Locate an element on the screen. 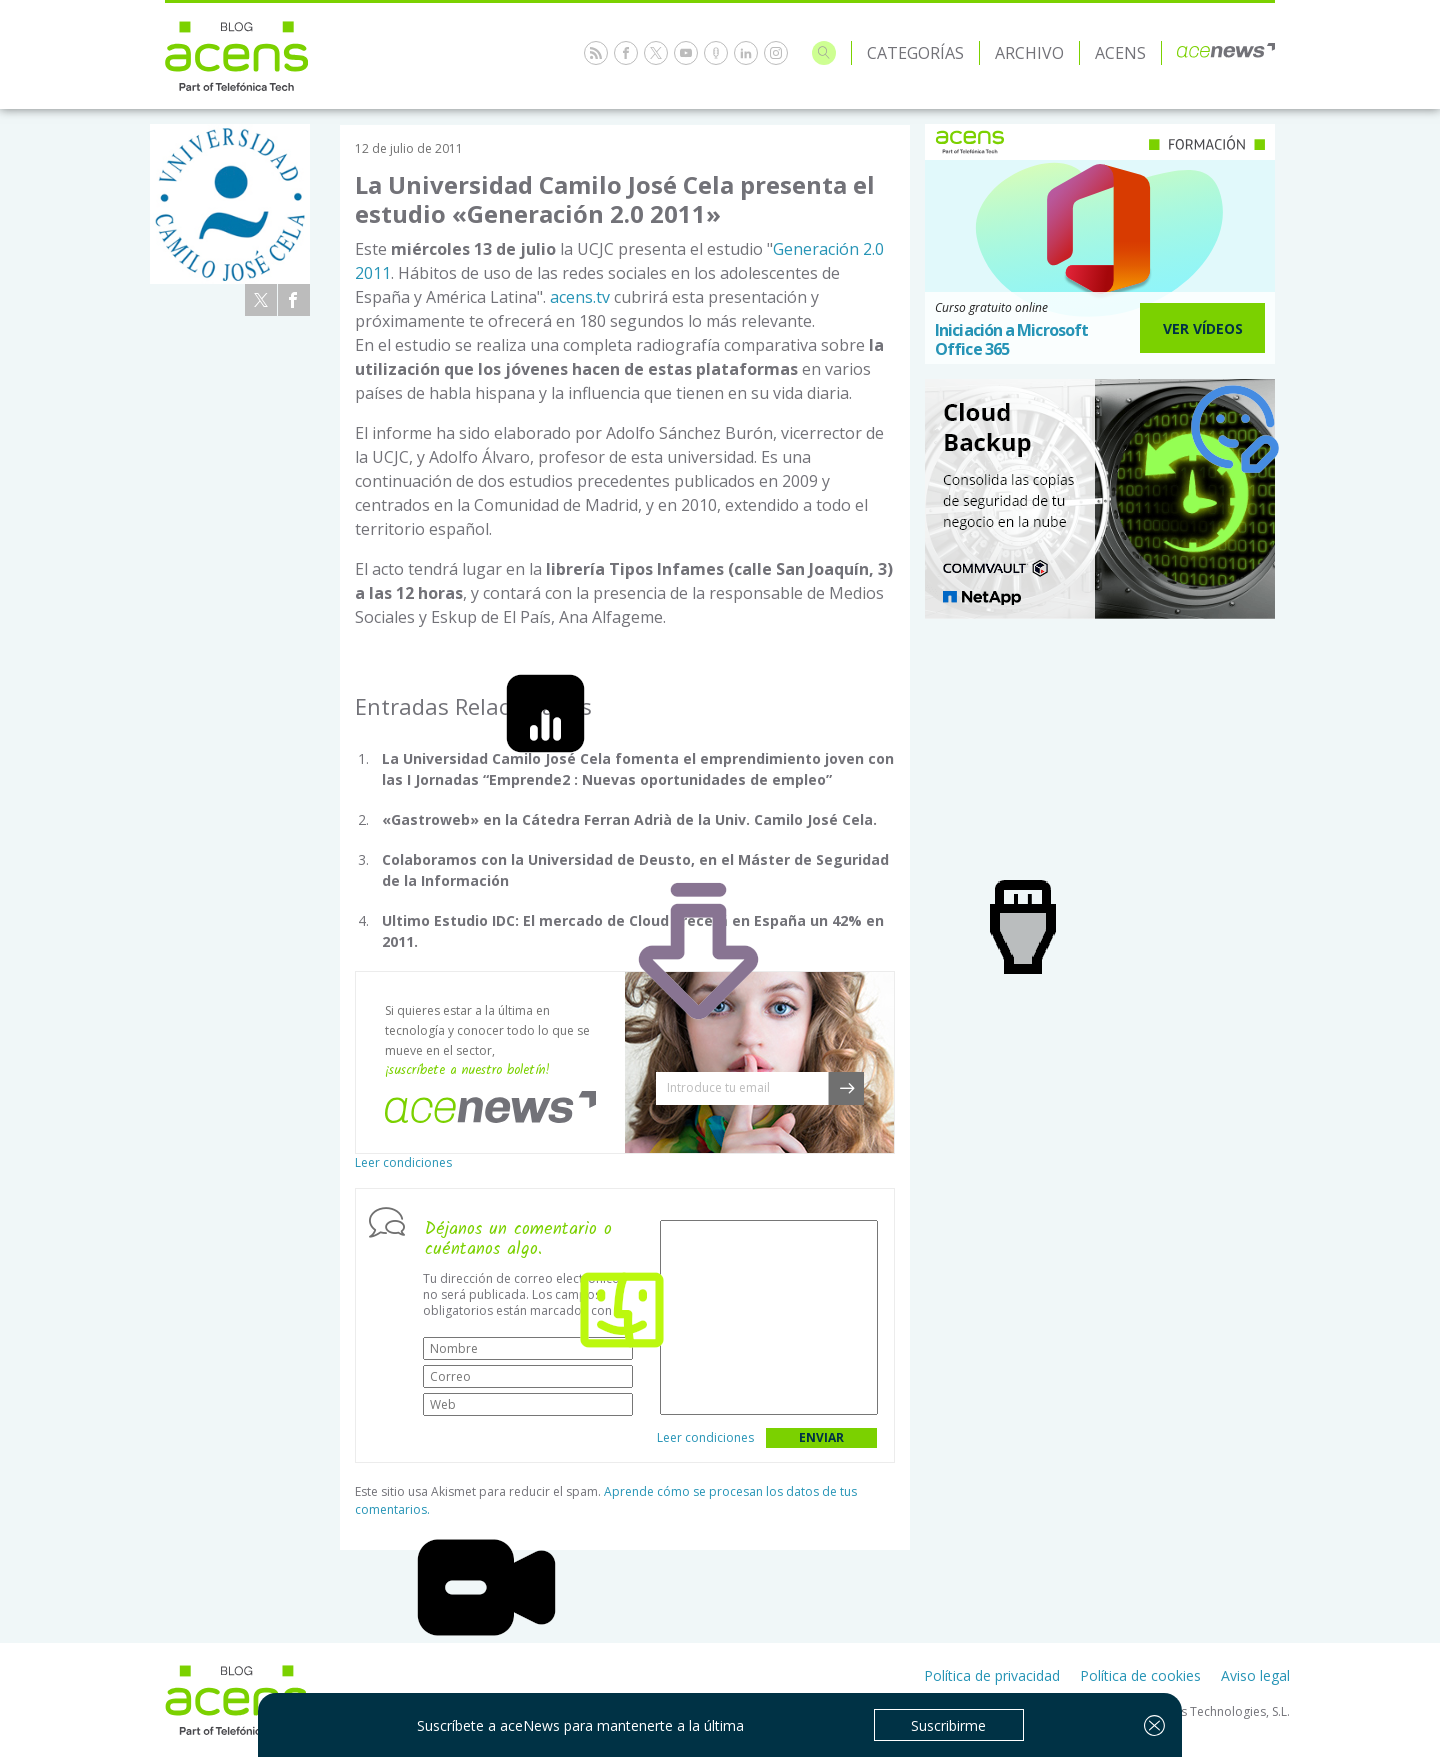 The image size is (1440, 1757). remove video from playlist or queue is located at coordinates (486, 1587).